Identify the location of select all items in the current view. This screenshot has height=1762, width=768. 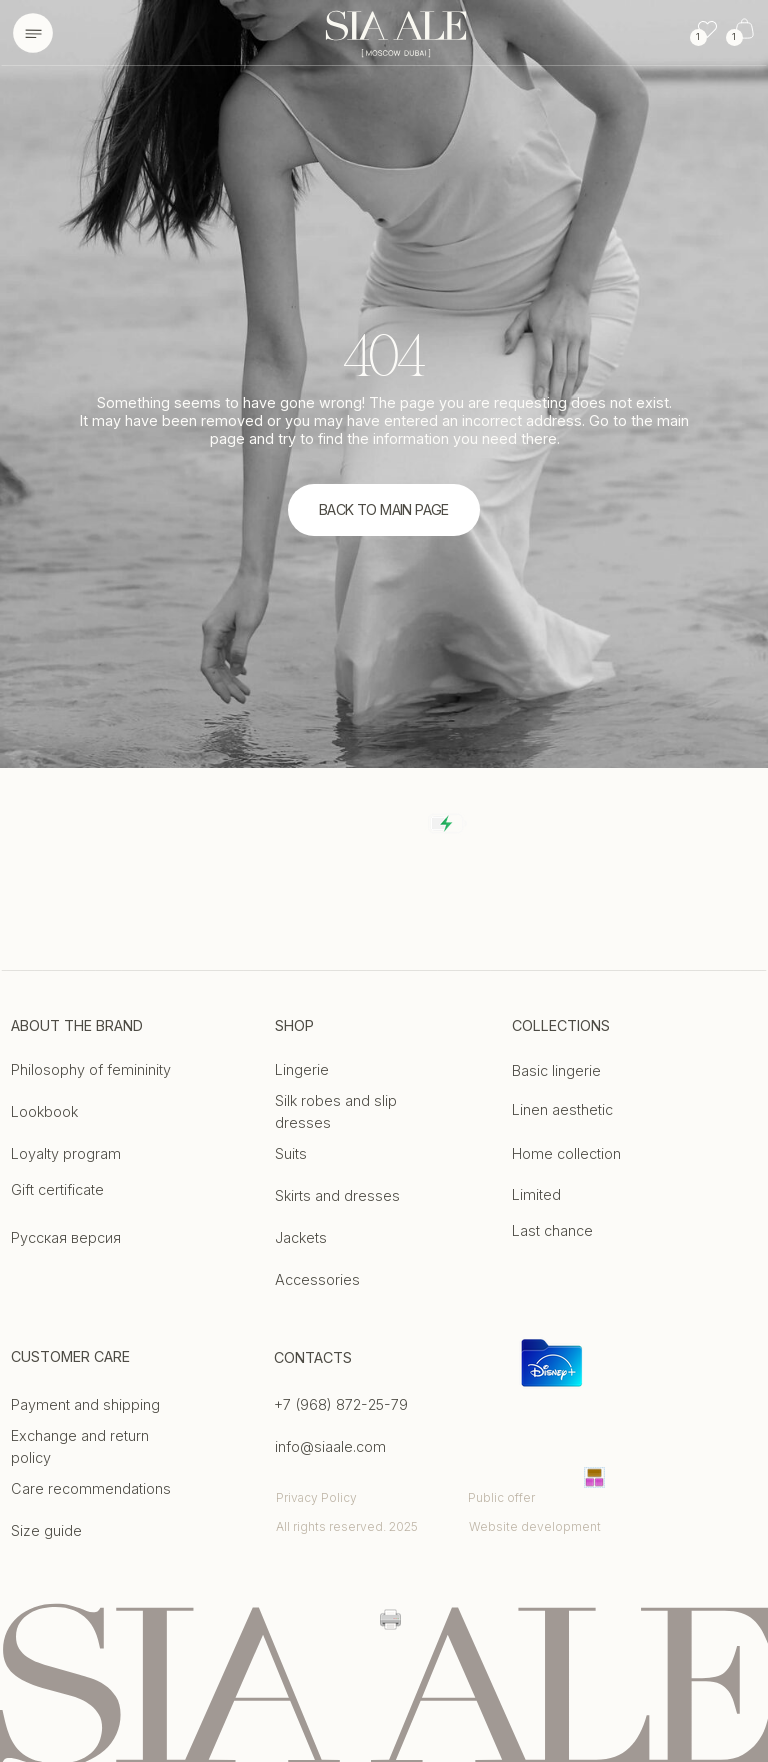
(594, 1477).